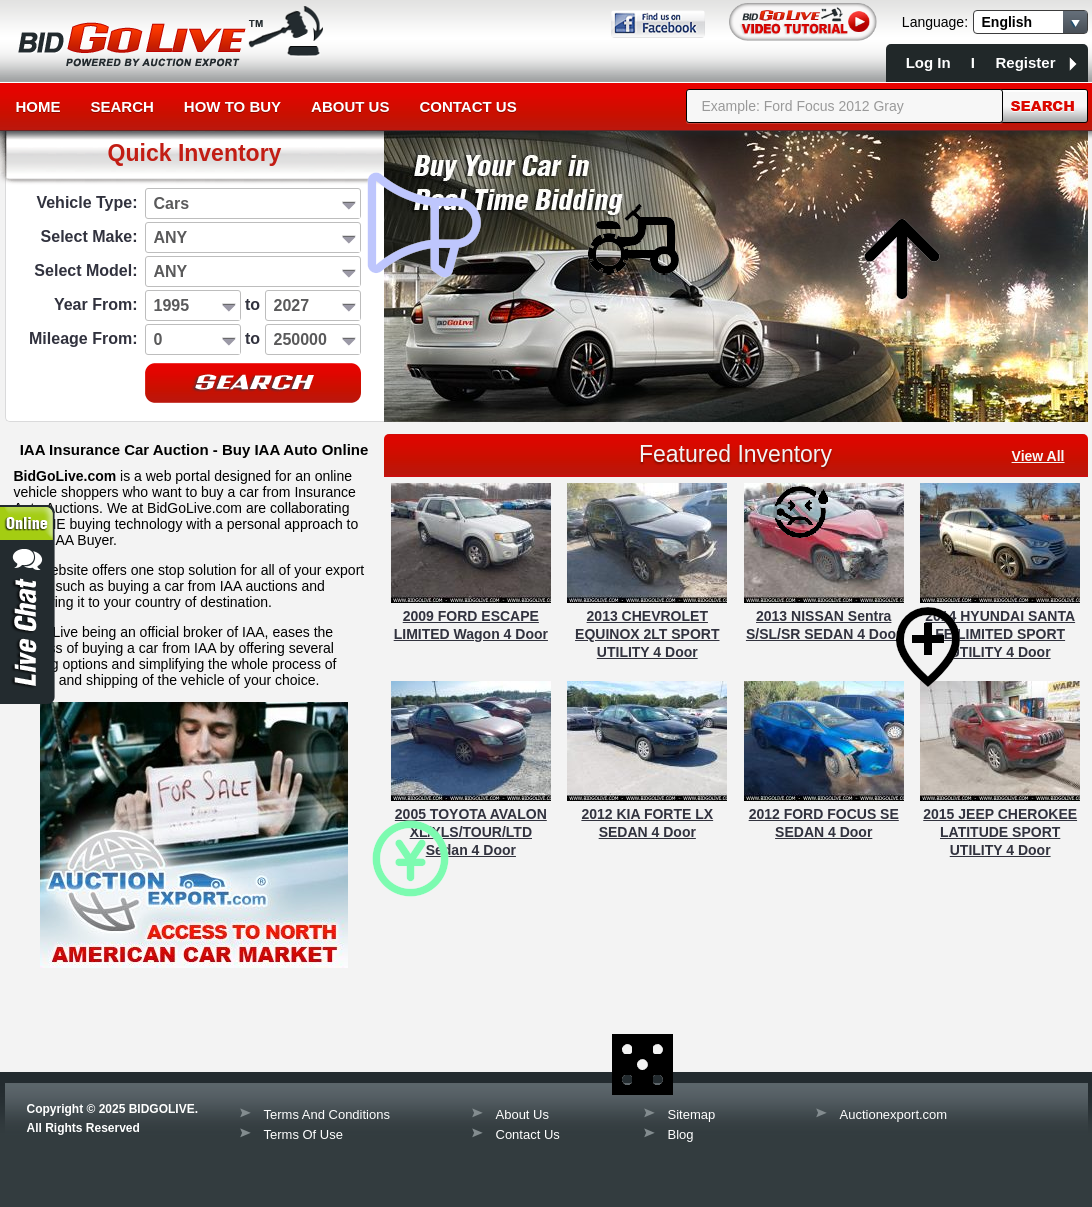 The width and height of the screenshot is (1092, 1207). Describe the element at coordinates (410, 858) in the screenshot. I see `make a payment in chinese yuan` at that location.